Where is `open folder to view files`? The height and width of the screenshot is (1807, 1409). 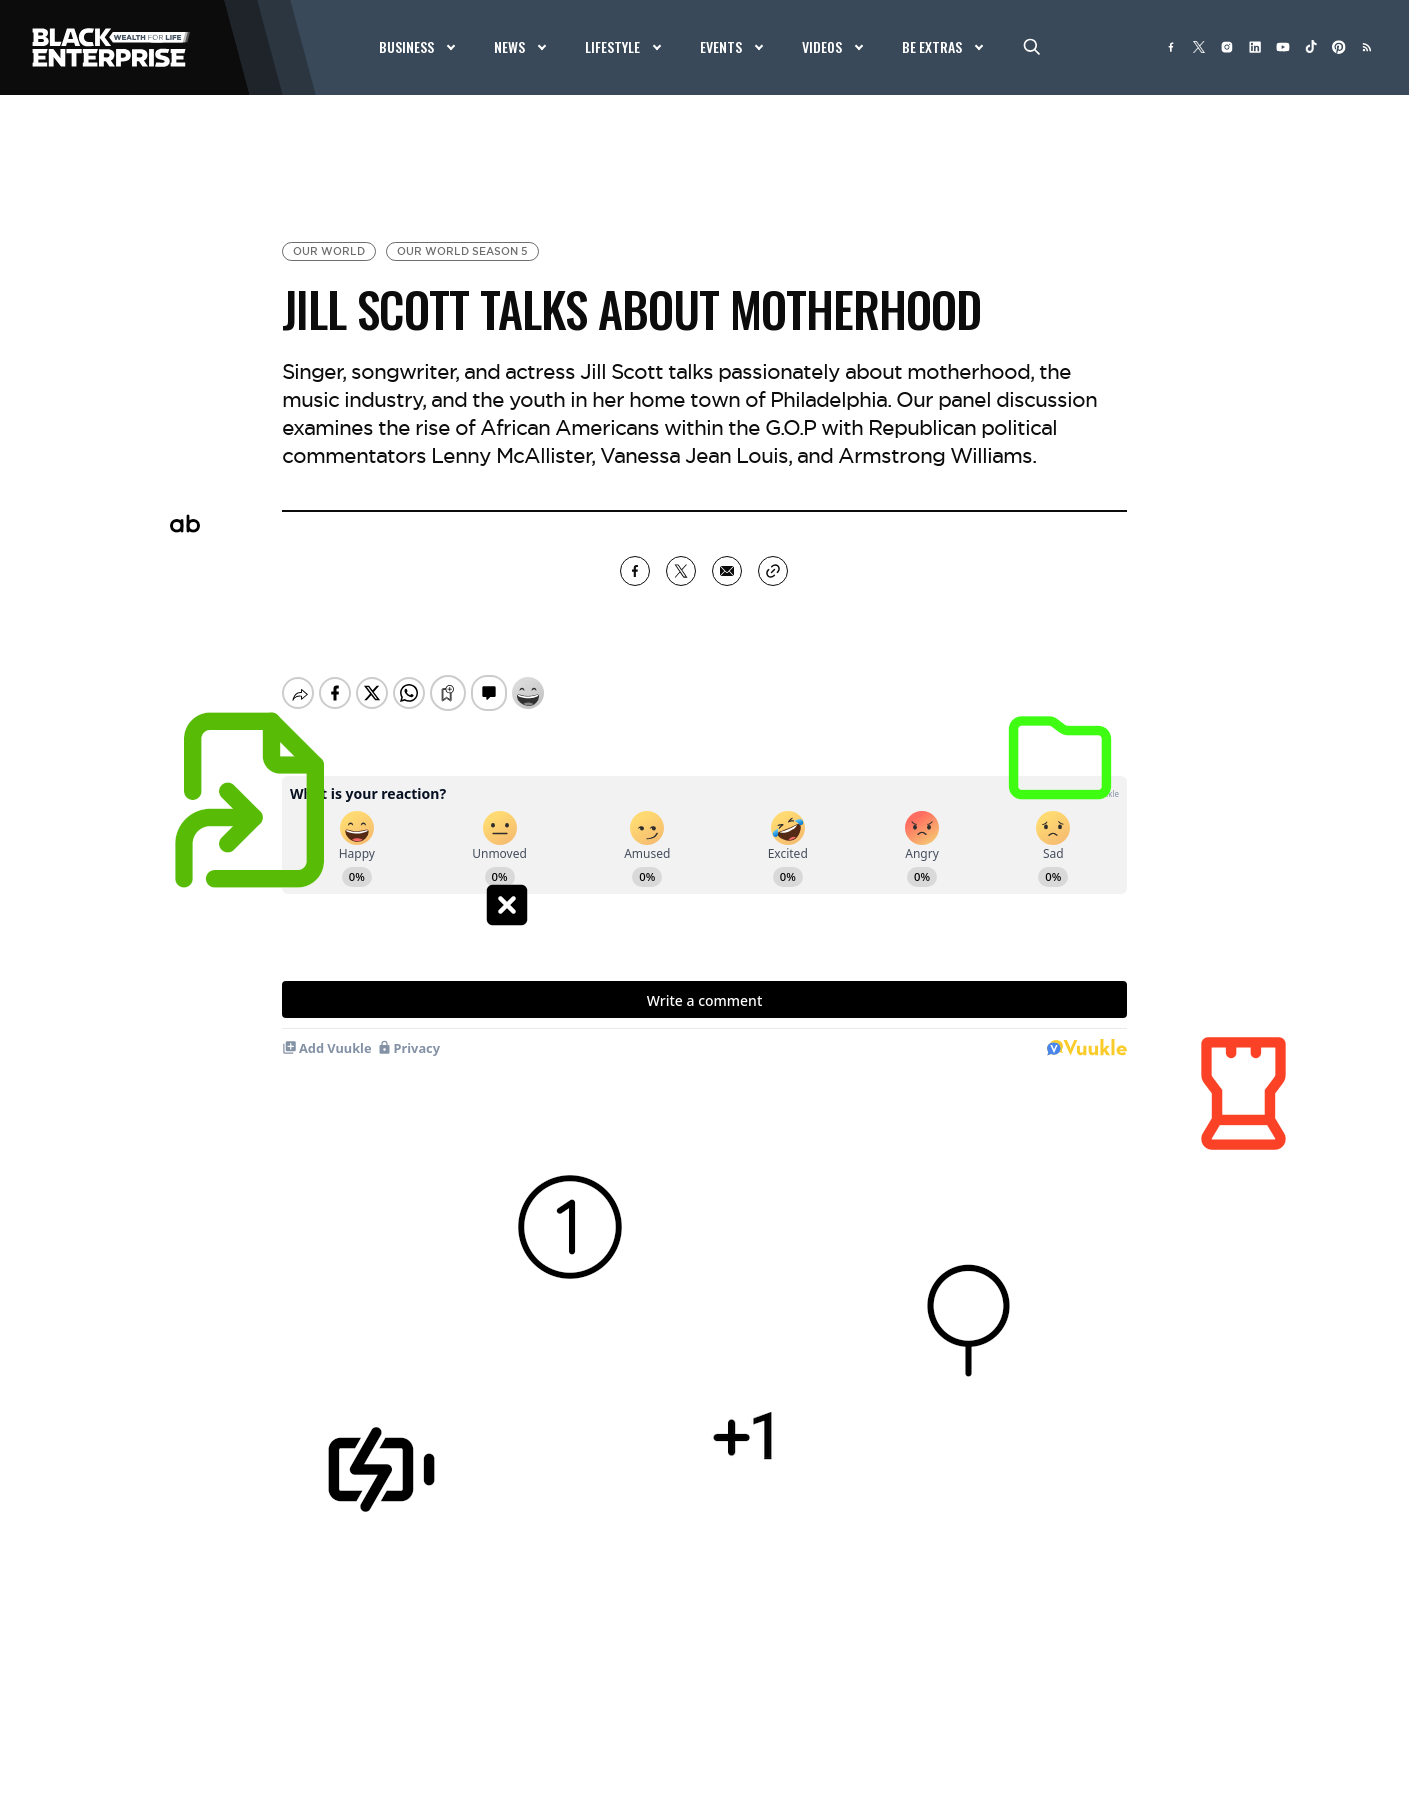
open folder to view files is located at coordinates (1060, 761).